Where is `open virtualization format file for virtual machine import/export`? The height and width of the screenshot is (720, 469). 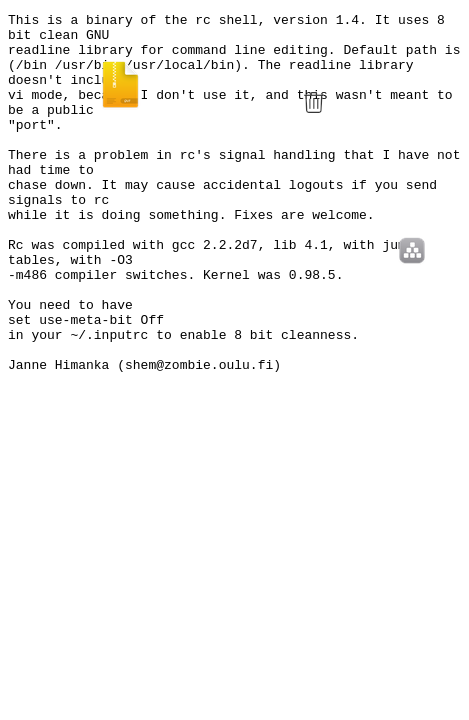 open virtualization format file for virtual machine import/export is located at coordinates (120, 85).